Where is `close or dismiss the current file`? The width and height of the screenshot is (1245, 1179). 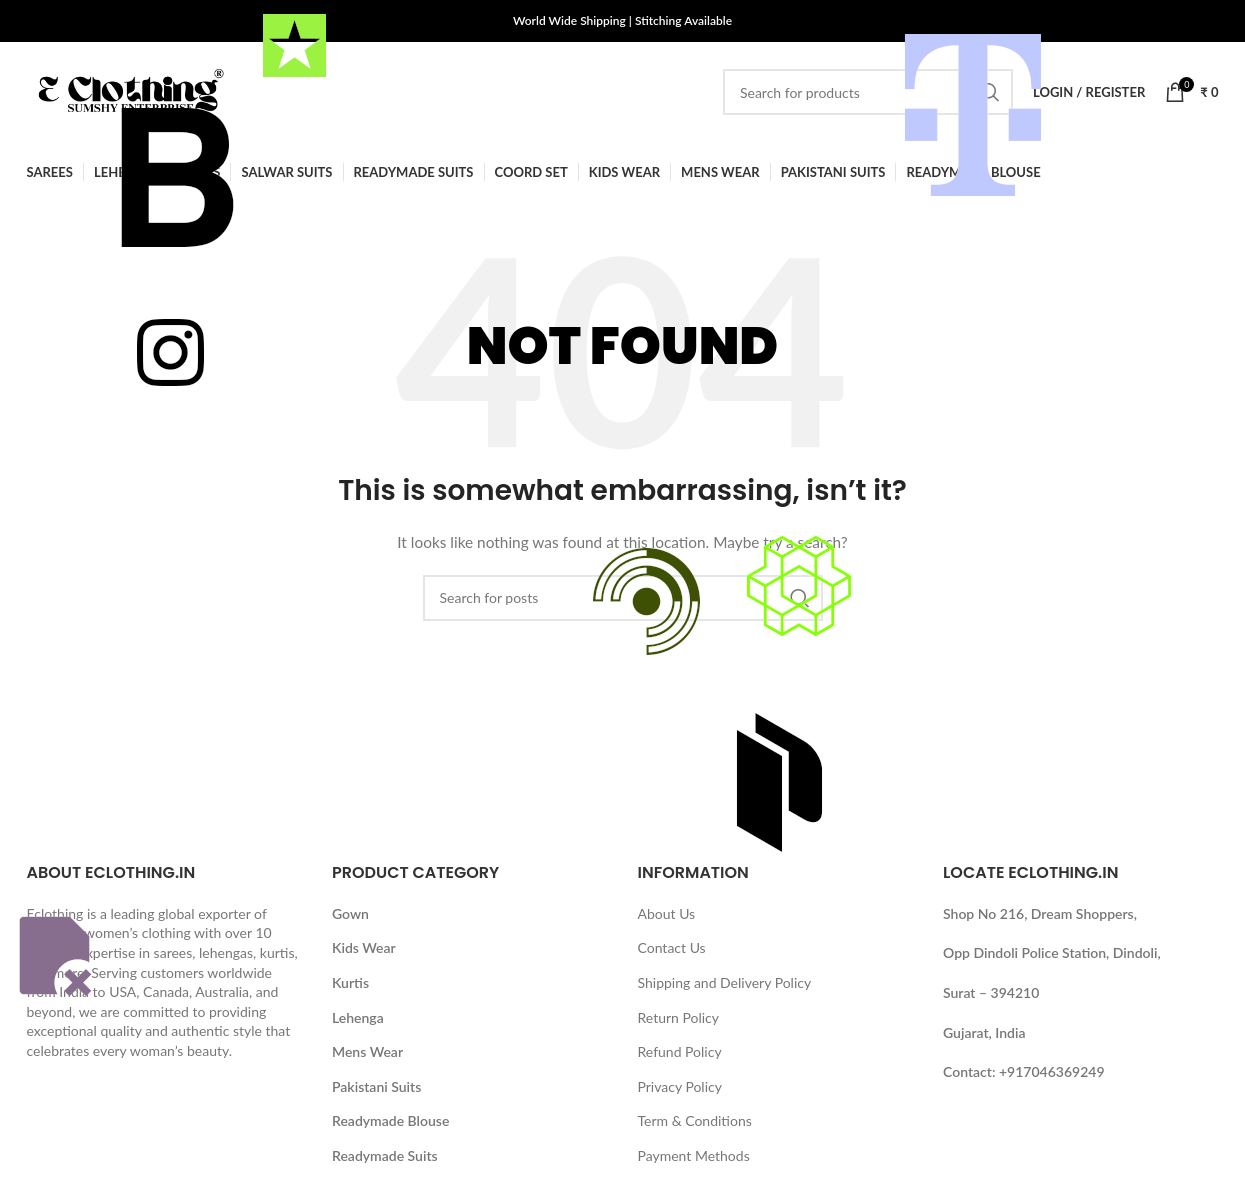
close or dismiss the current file is located at coordinates (54, 955).